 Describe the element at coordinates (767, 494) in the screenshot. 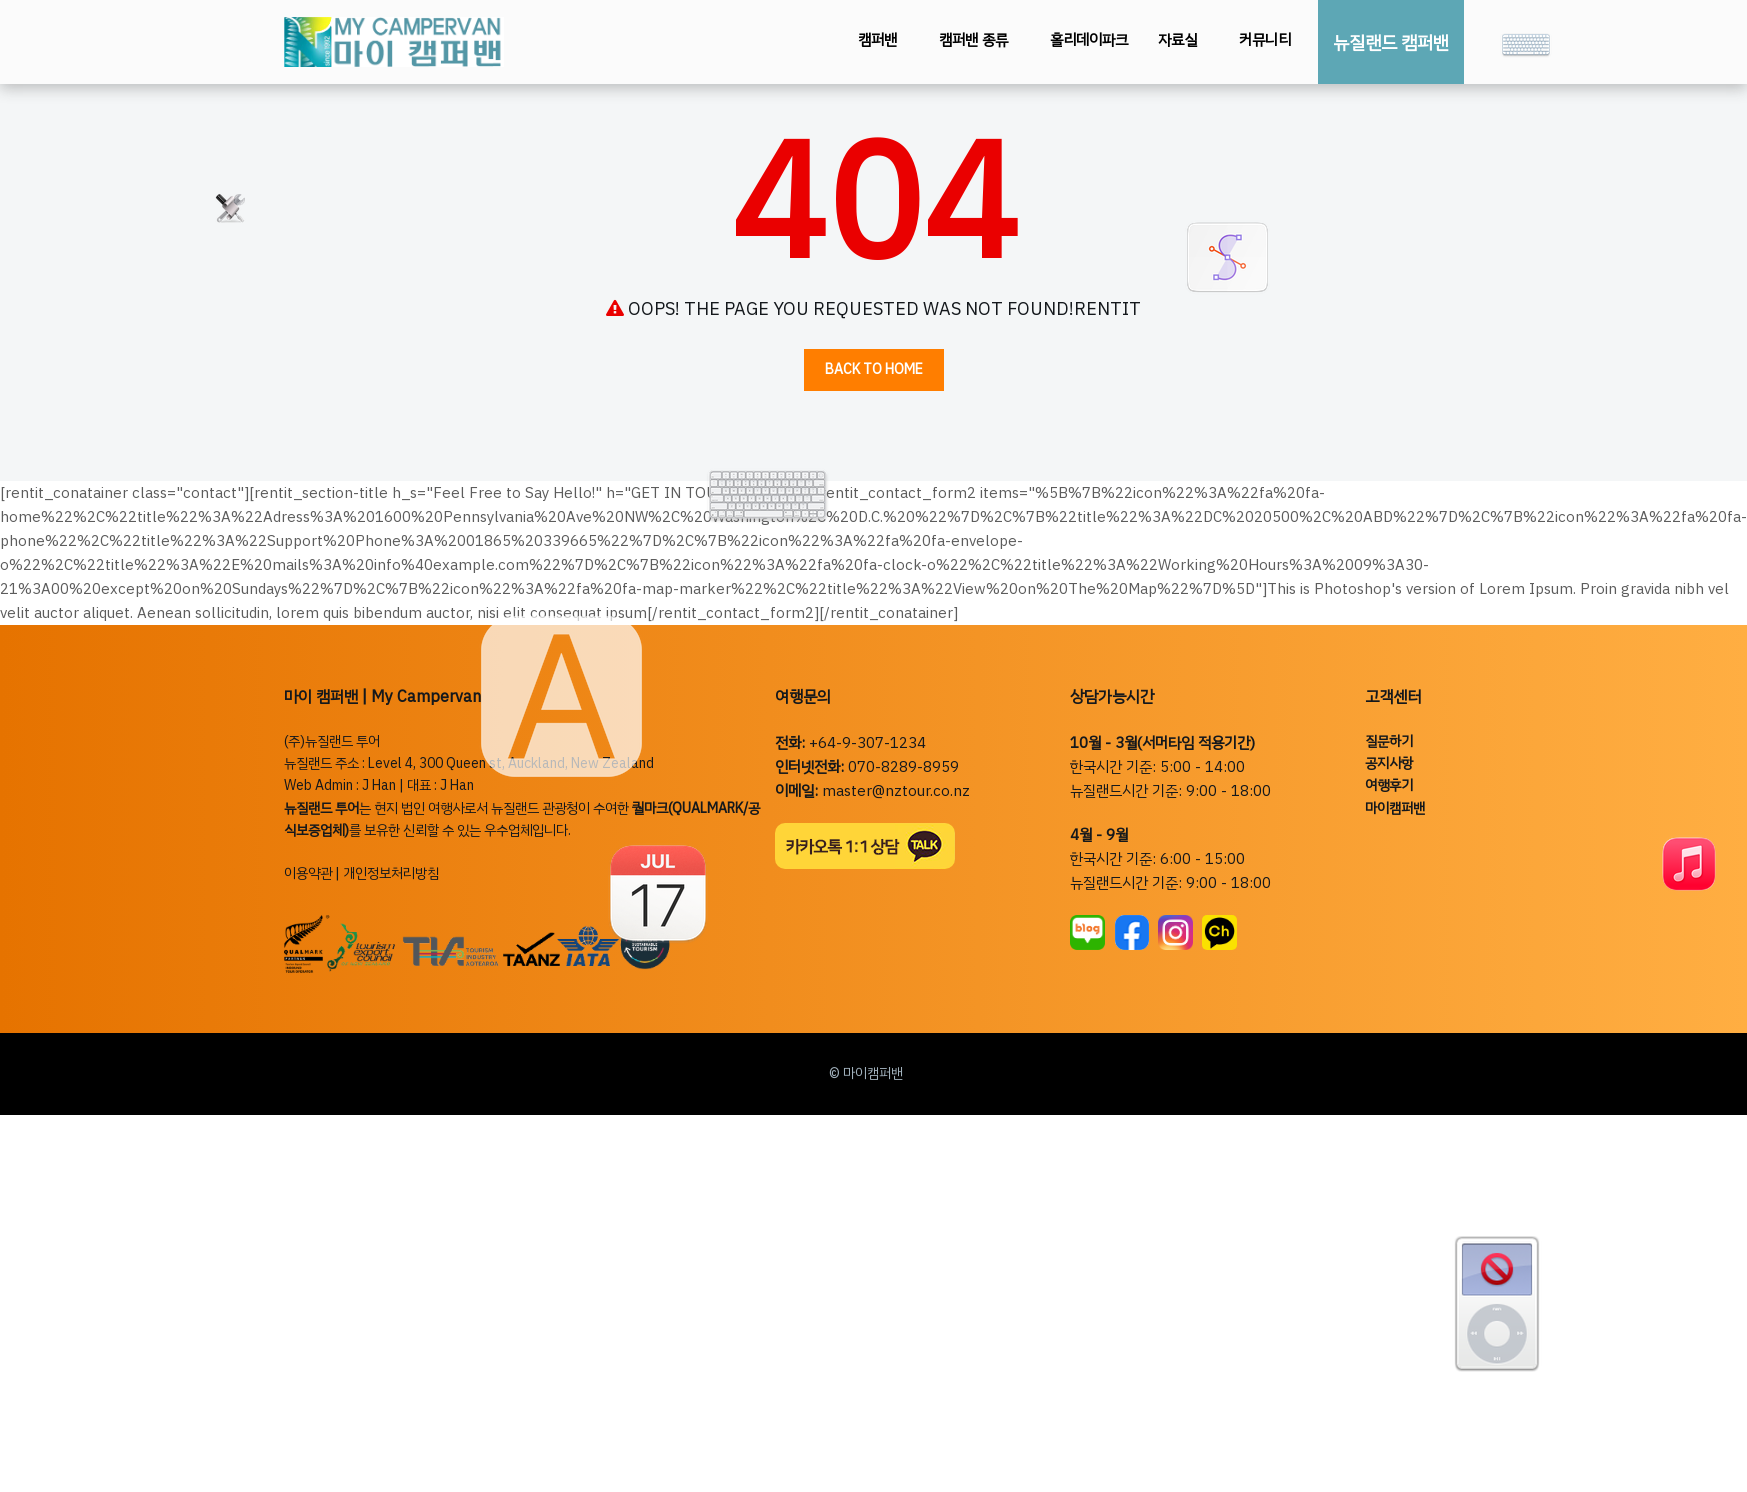

I see `connect a bluetooth keyboard` at that location.